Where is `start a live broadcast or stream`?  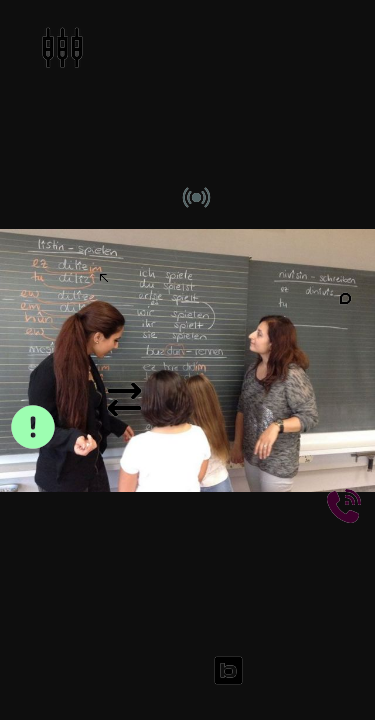
start a live broadcast or stream is located at coordinates (196, 197).